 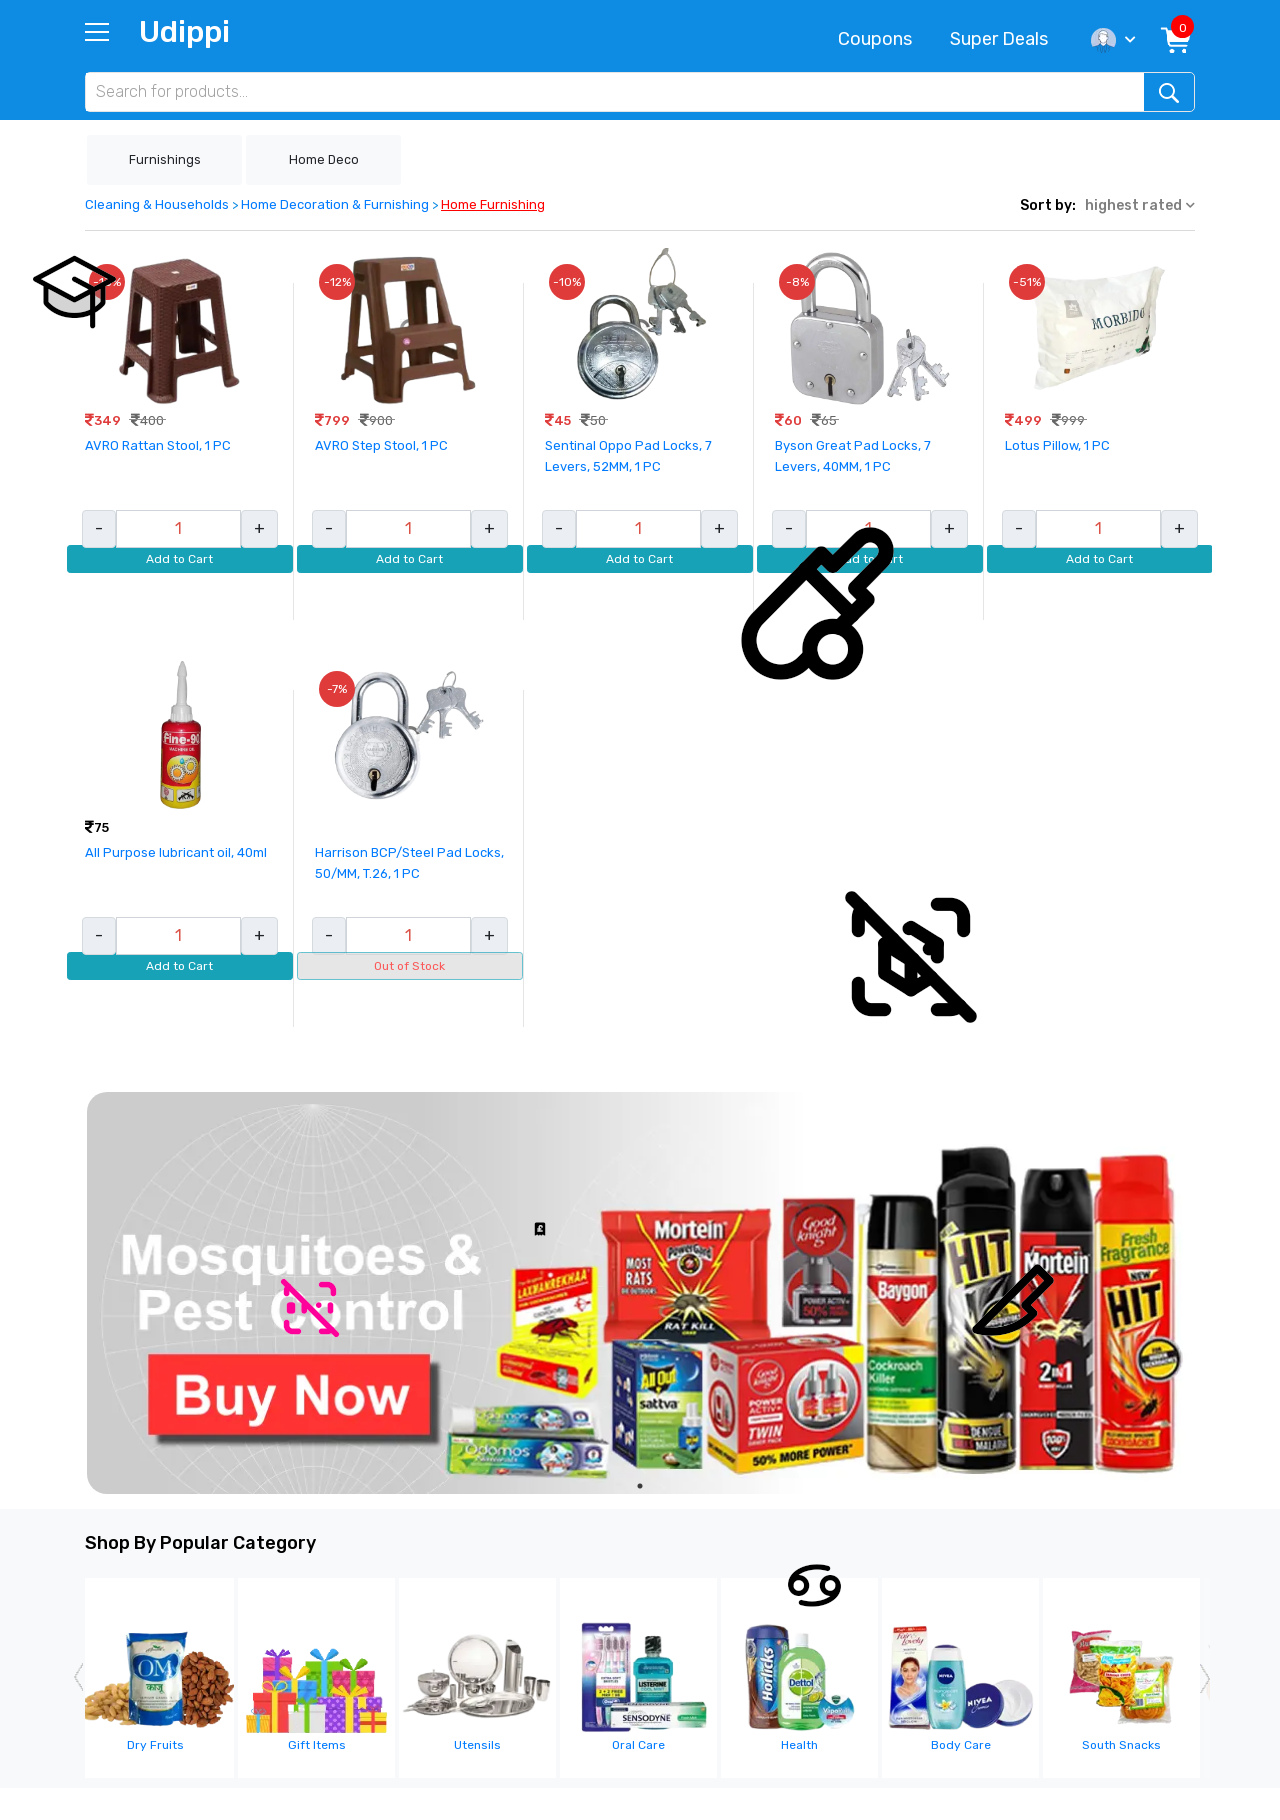 I want to click on barcode scanning is disabled, so click(x=310, y=1308).